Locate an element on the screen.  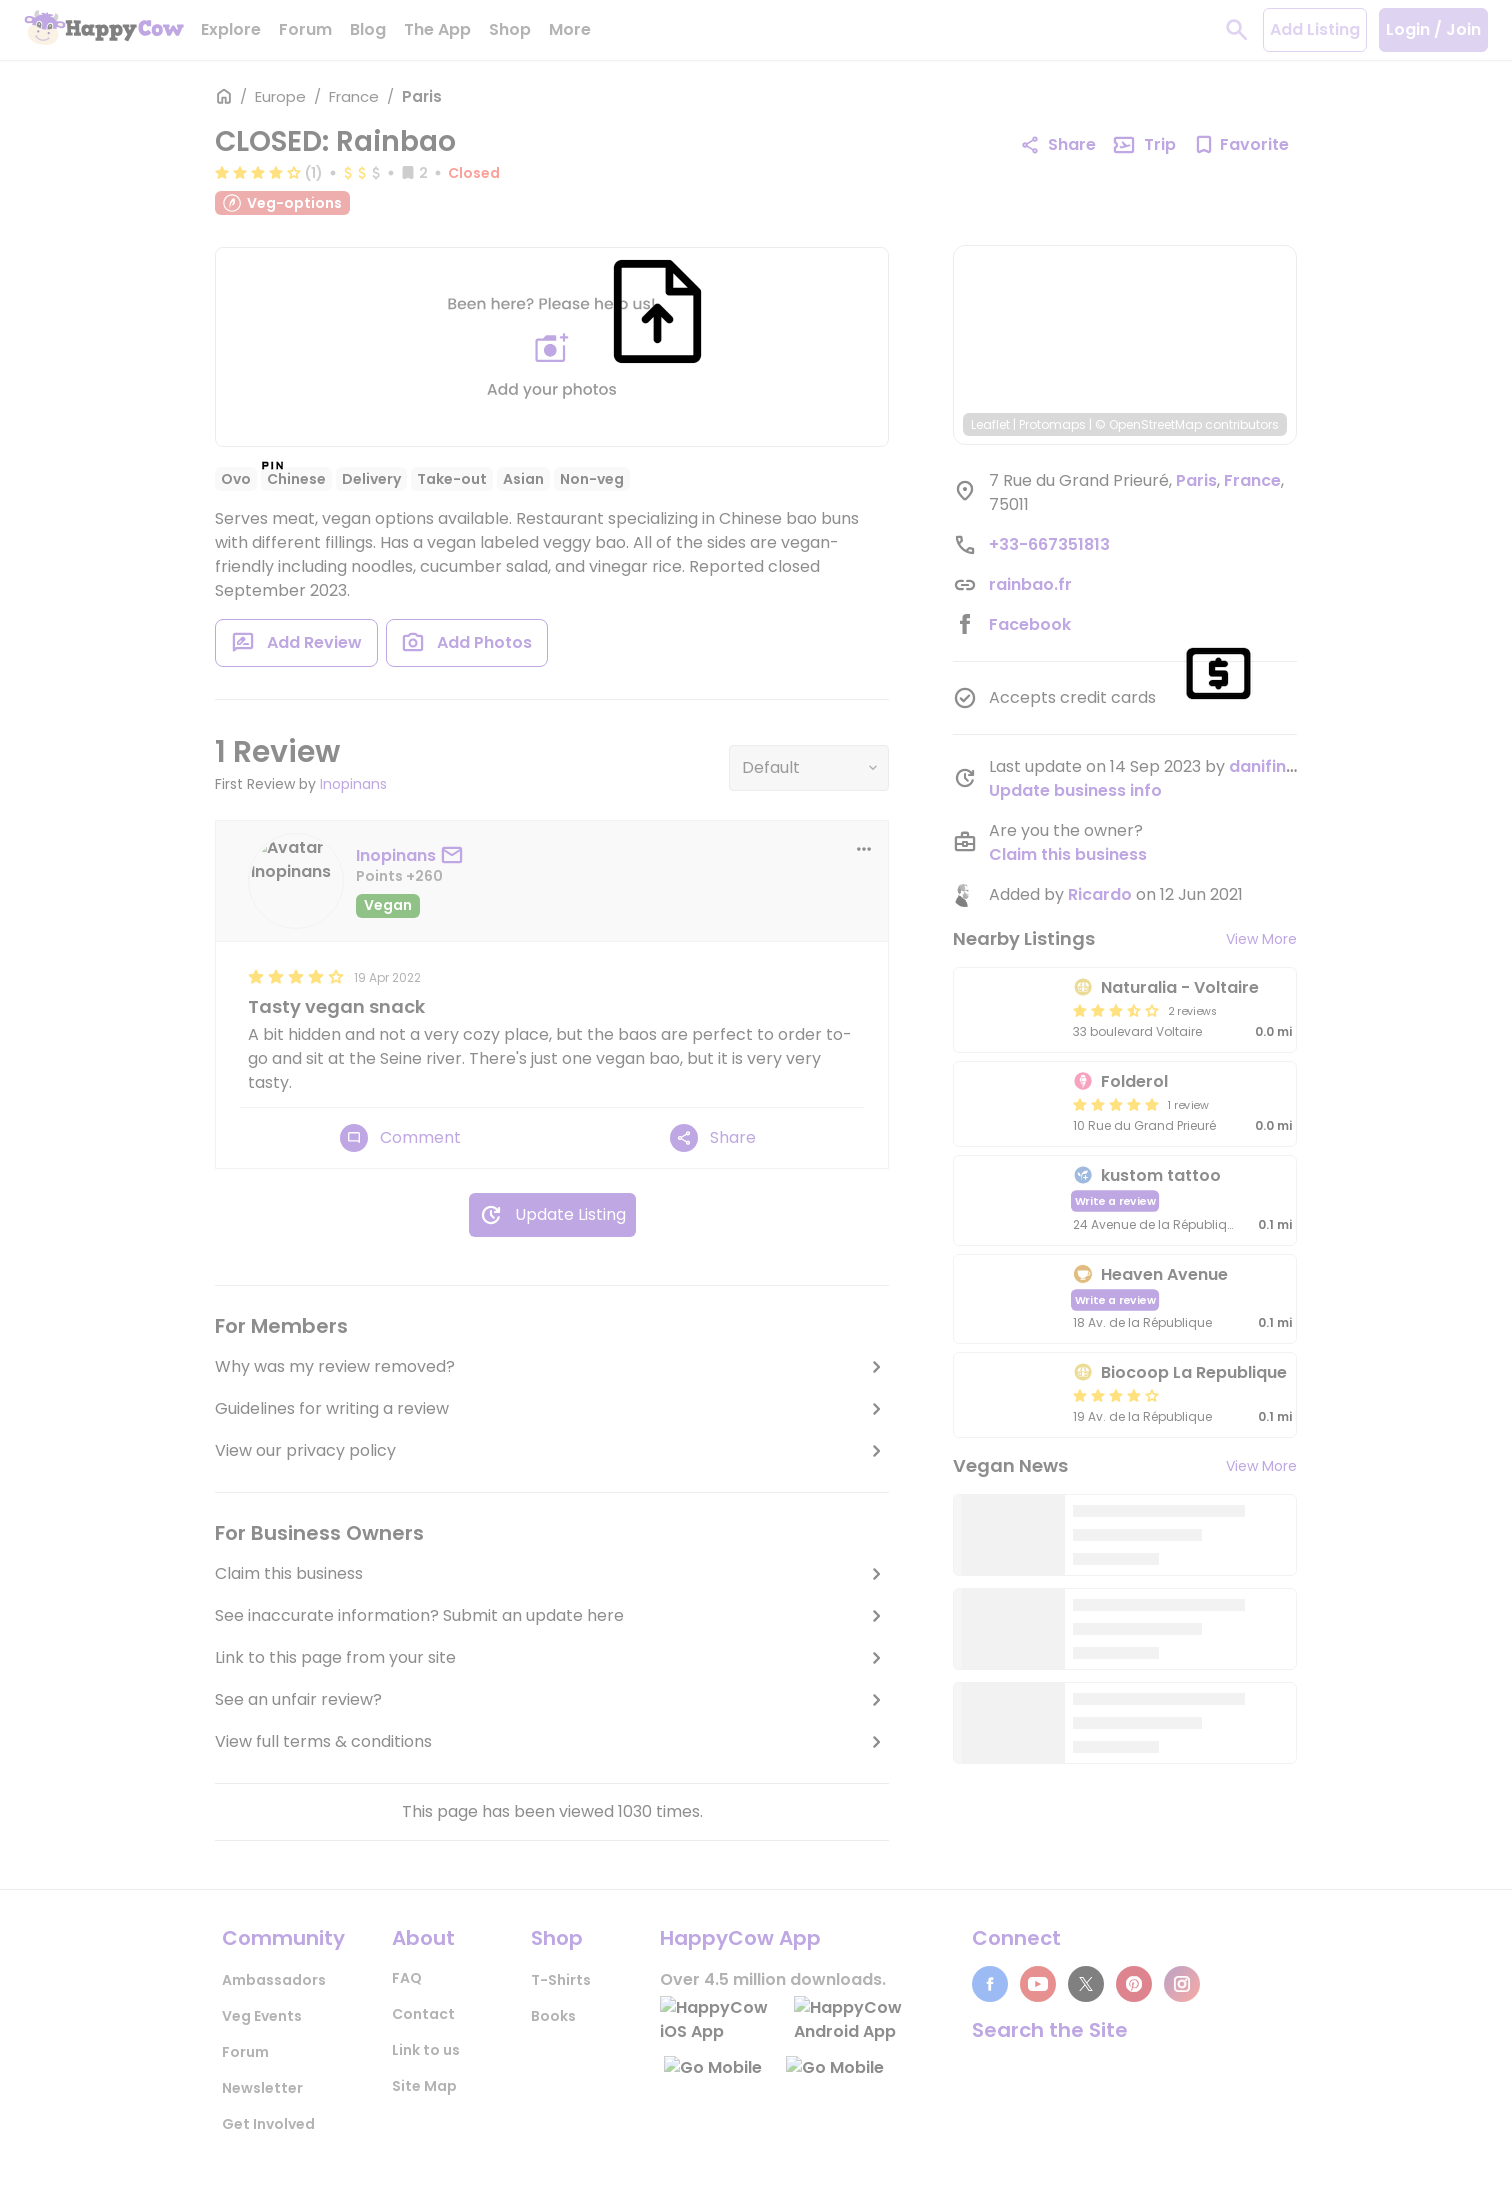
find nearby ATMs or cash machines is located at coordinates (1218, 673).